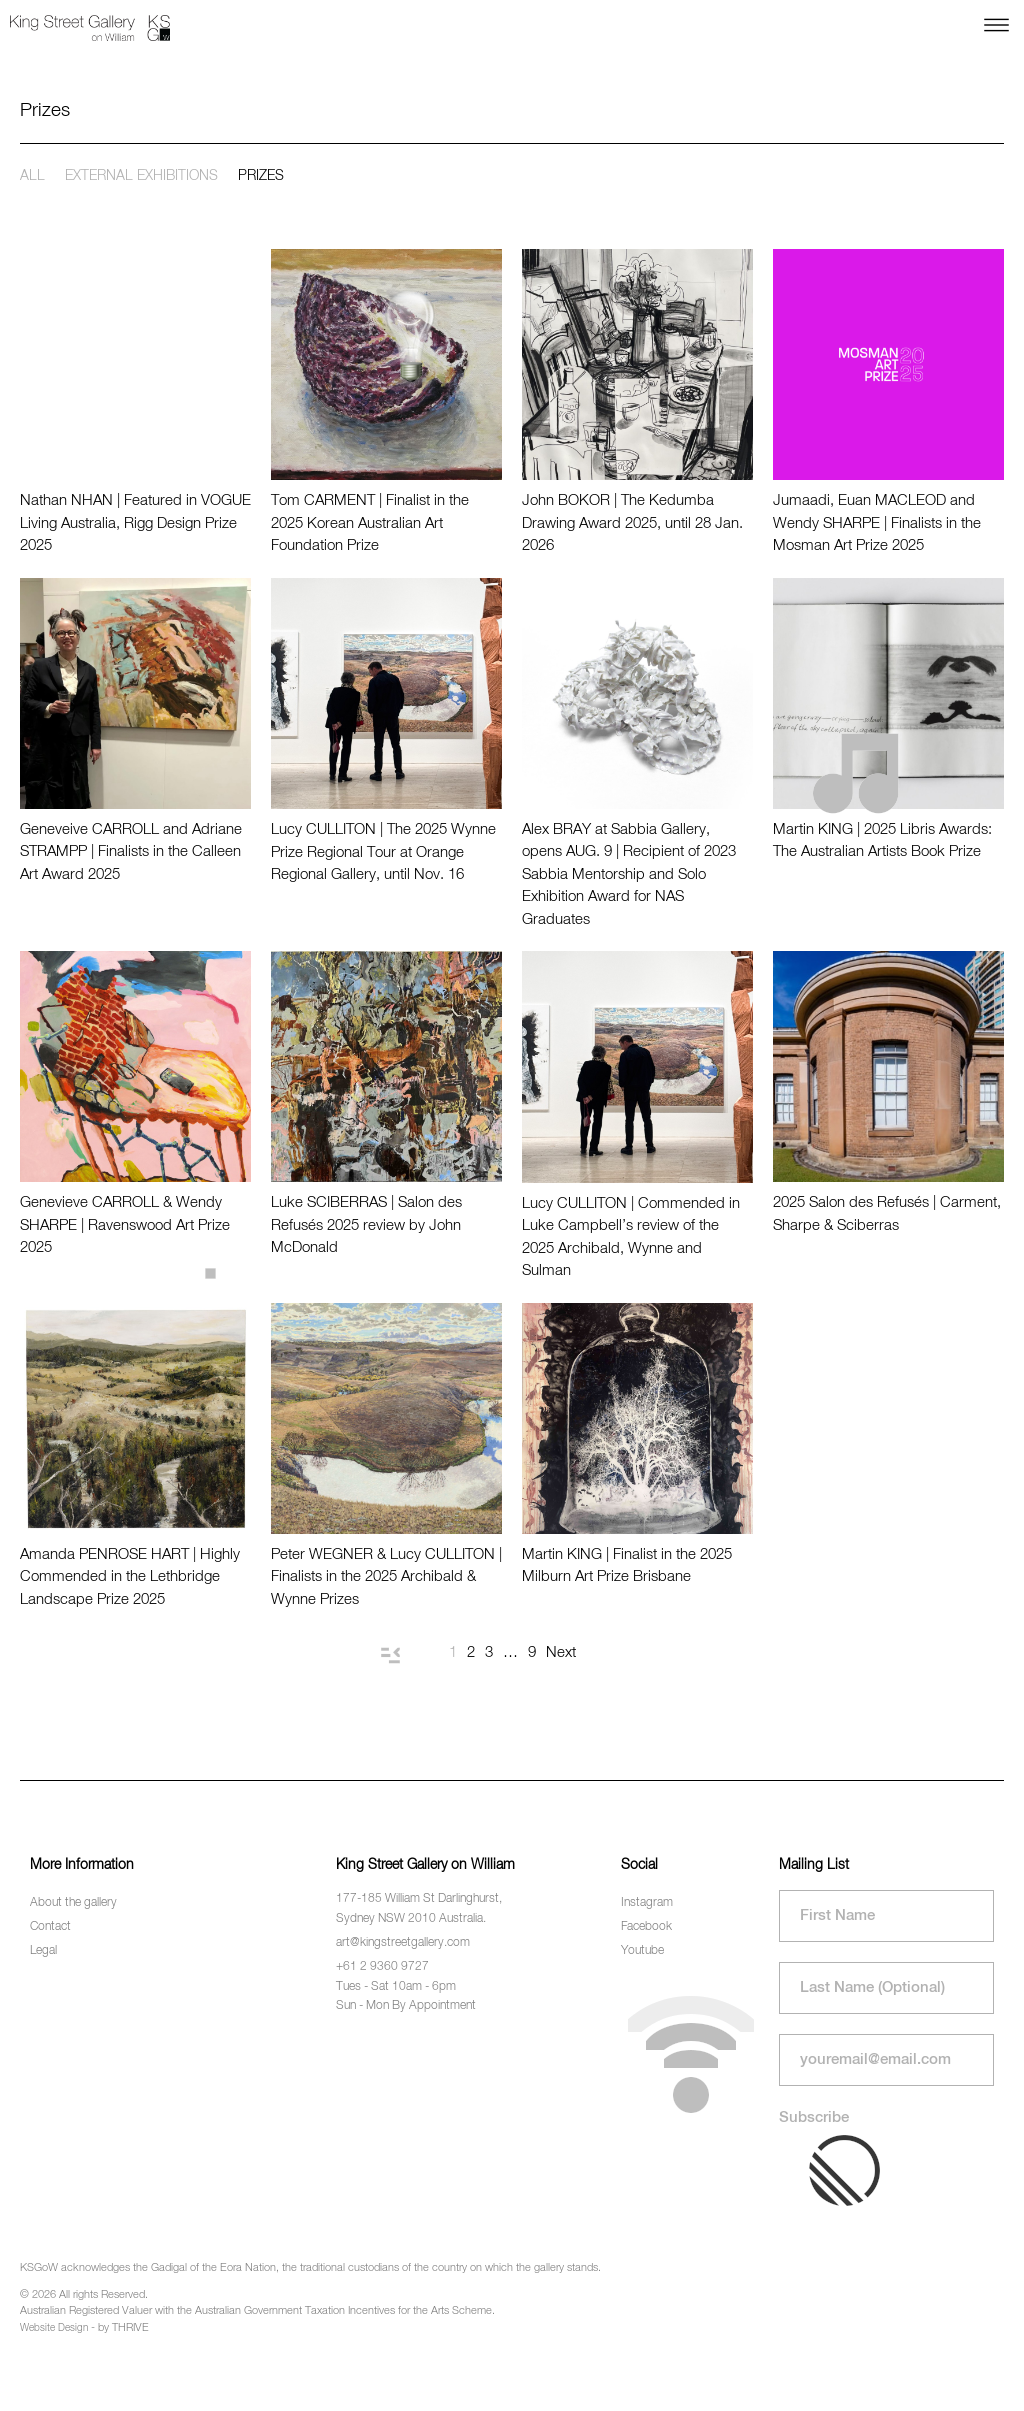 The height and width of the screenshot is (2411, 1024). I want to click on audio file type indicator, so click(858, 773).